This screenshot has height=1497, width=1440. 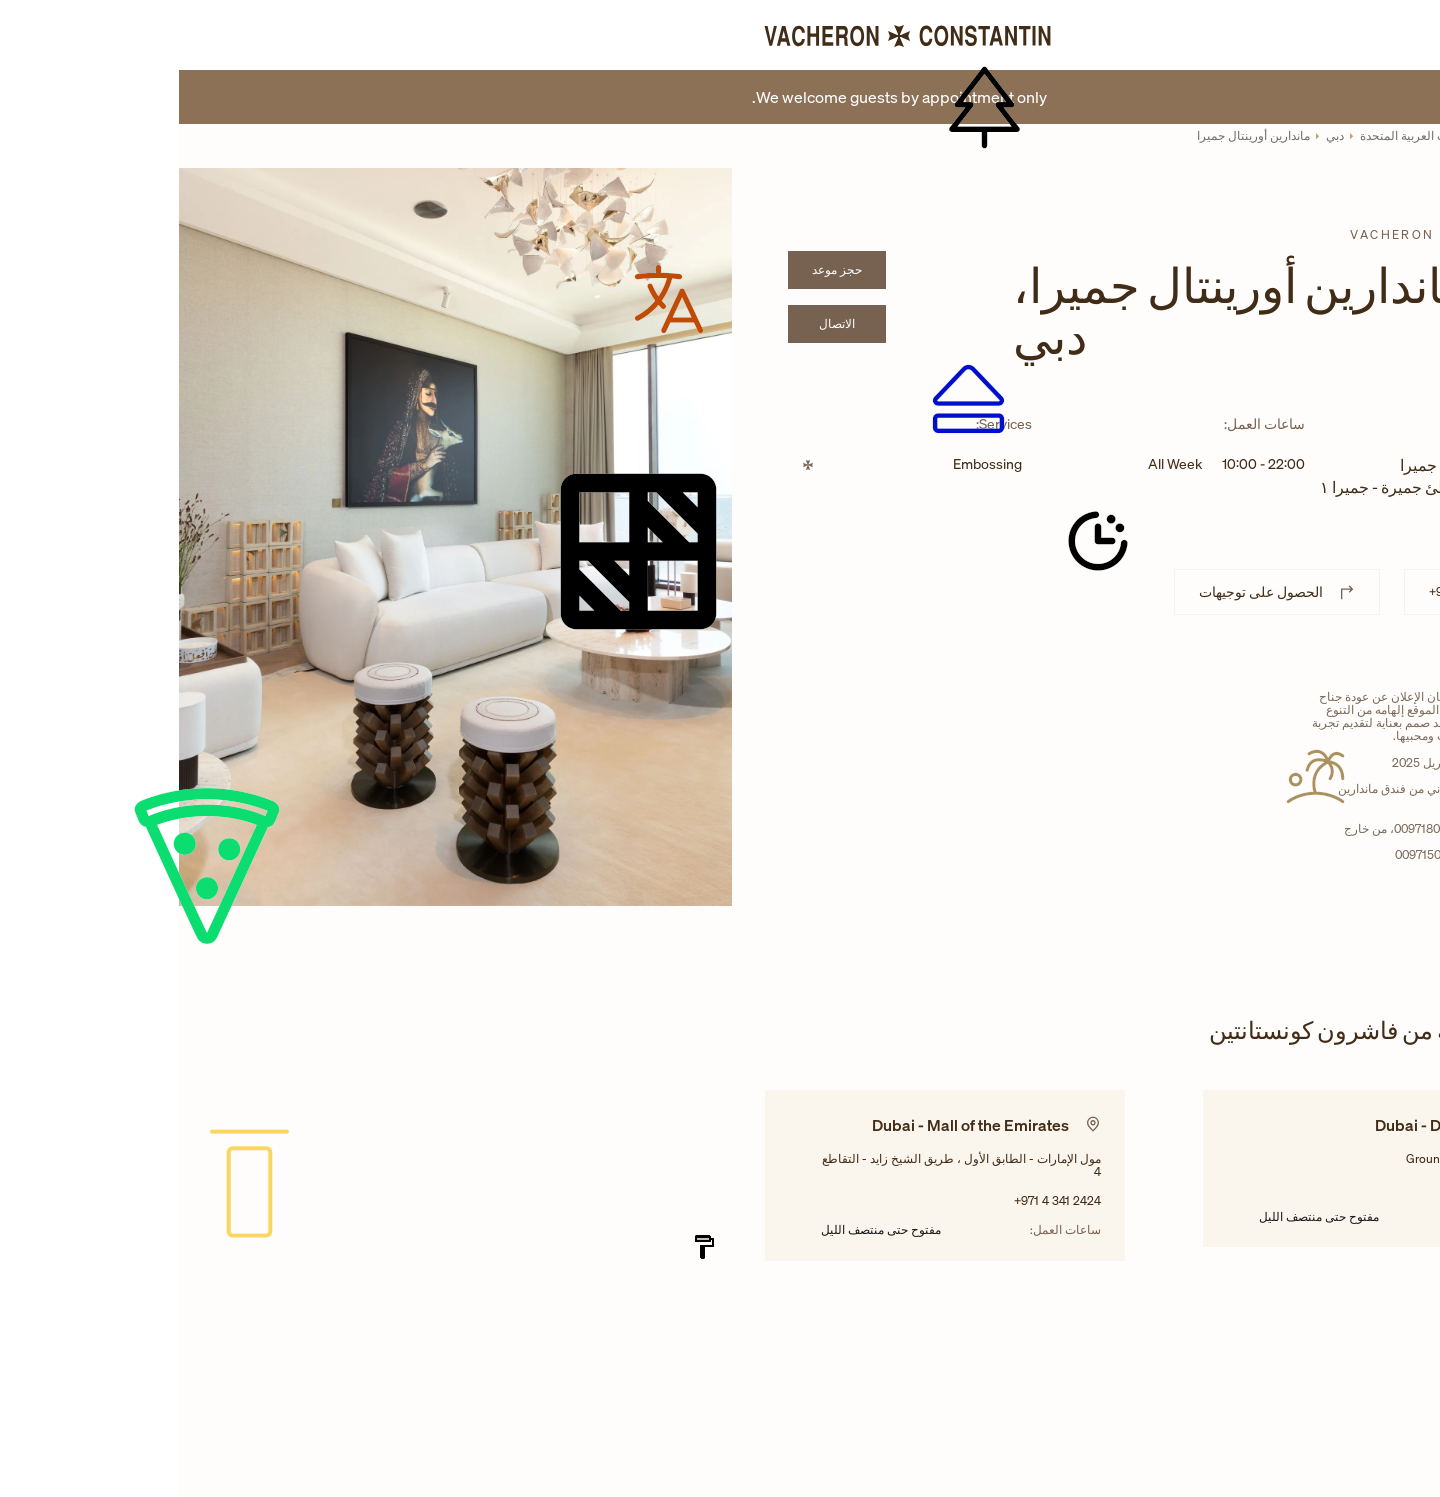 What do you see at coordinates (638, 551) in the screenshot?
I see `toggle transparency grid view` at bounding box center [638, 551].